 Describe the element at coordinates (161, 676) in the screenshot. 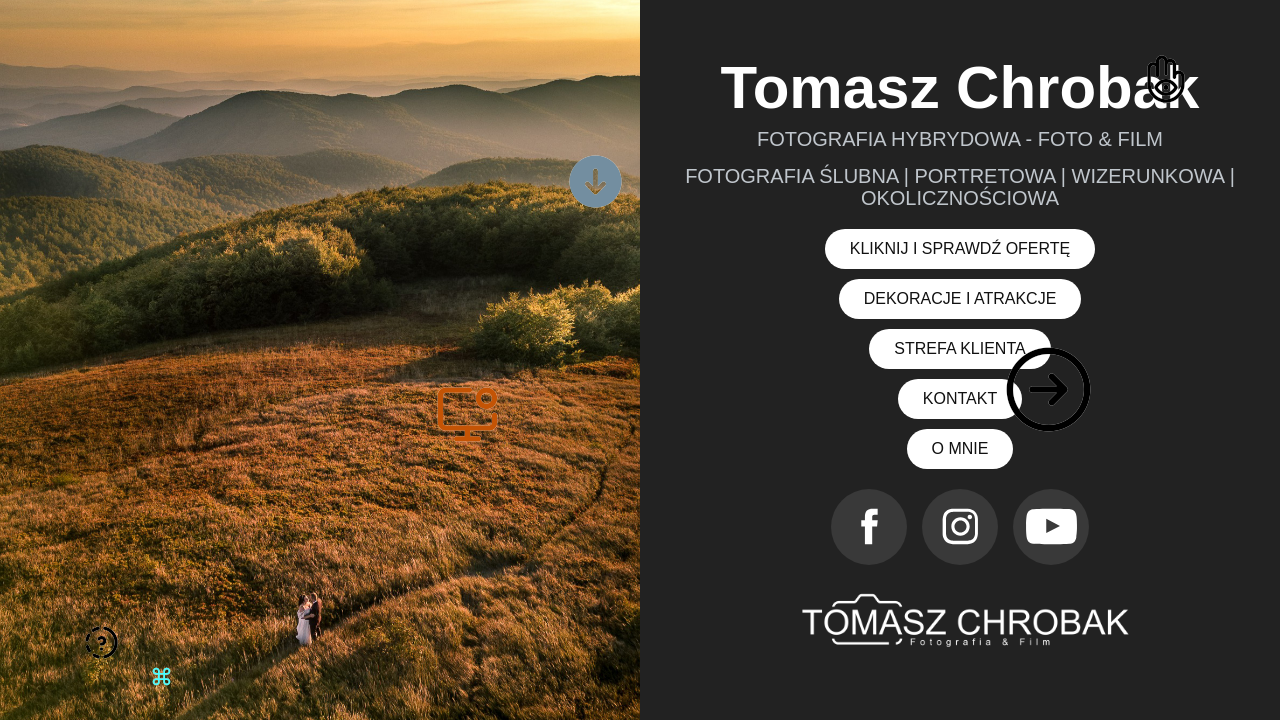

I see `command key shortcut indicator` at that location.